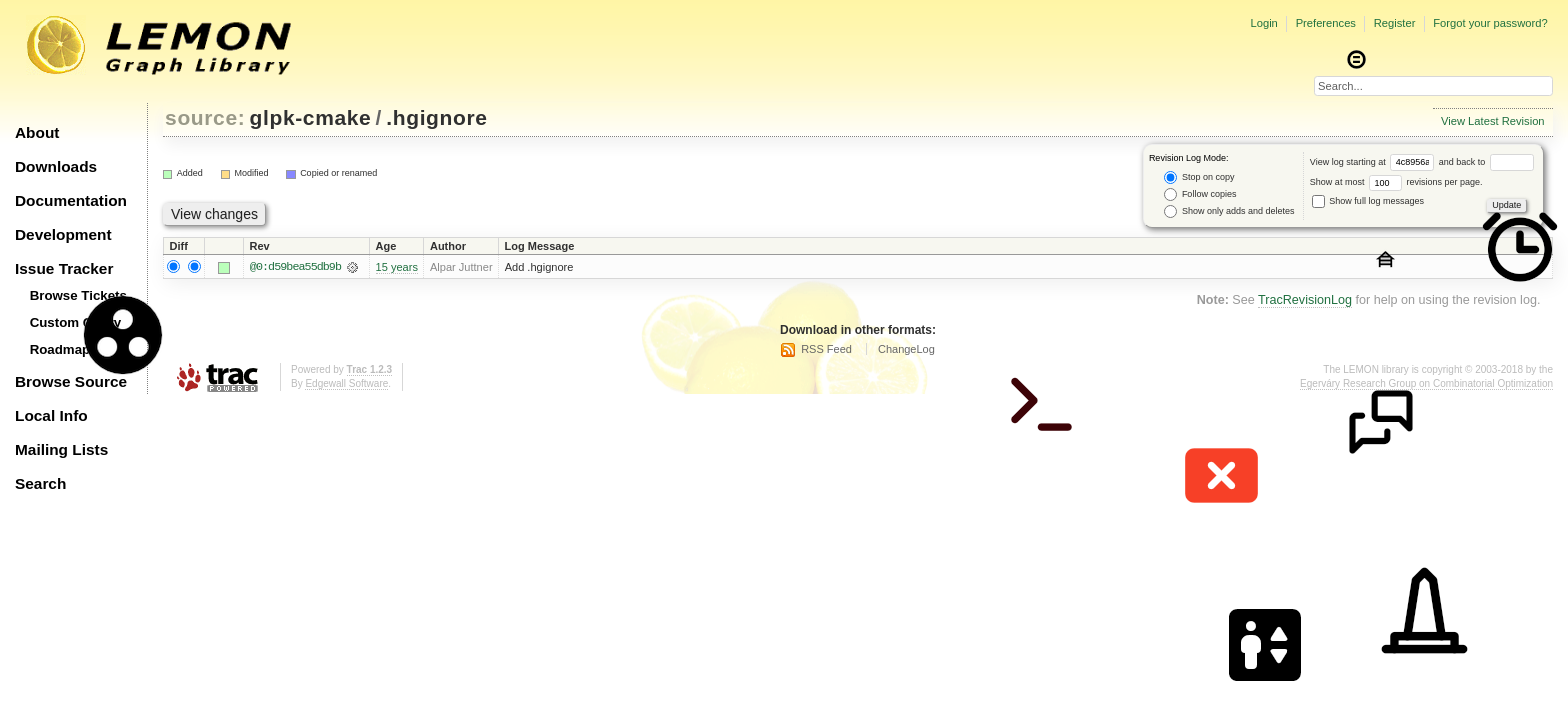 The image size is (1568, 720). Describe the element at coordinates (1385, 259) in the screenshot. I see `view home exterior or siding options` at that location.